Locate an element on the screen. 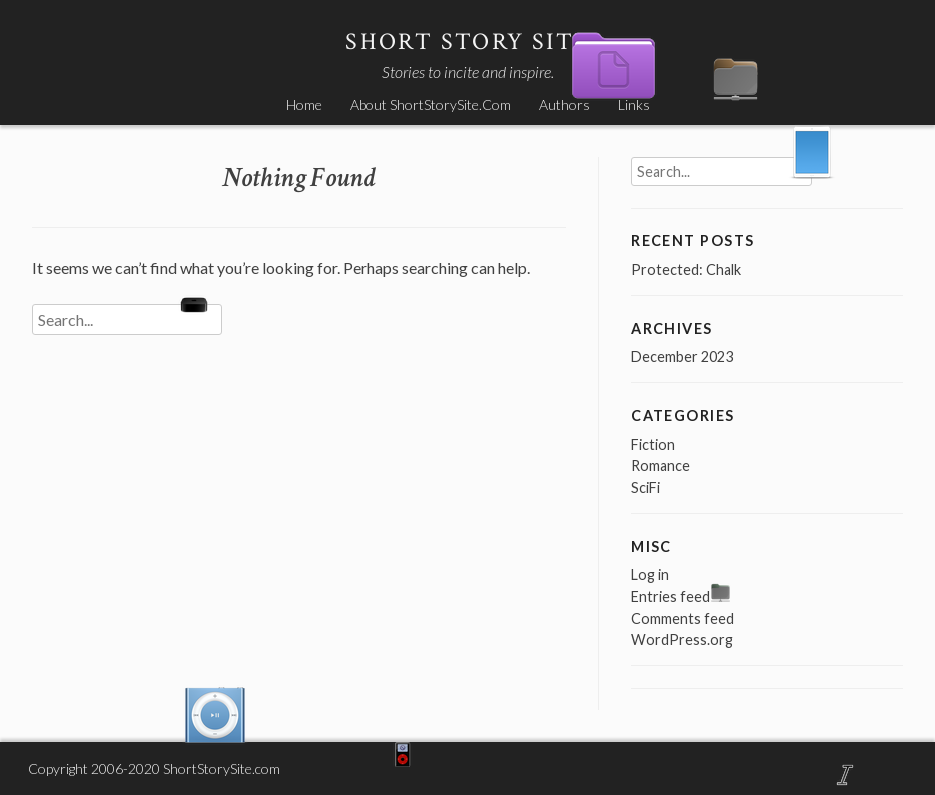  open your documents folder is located at coordinates (613, 65).